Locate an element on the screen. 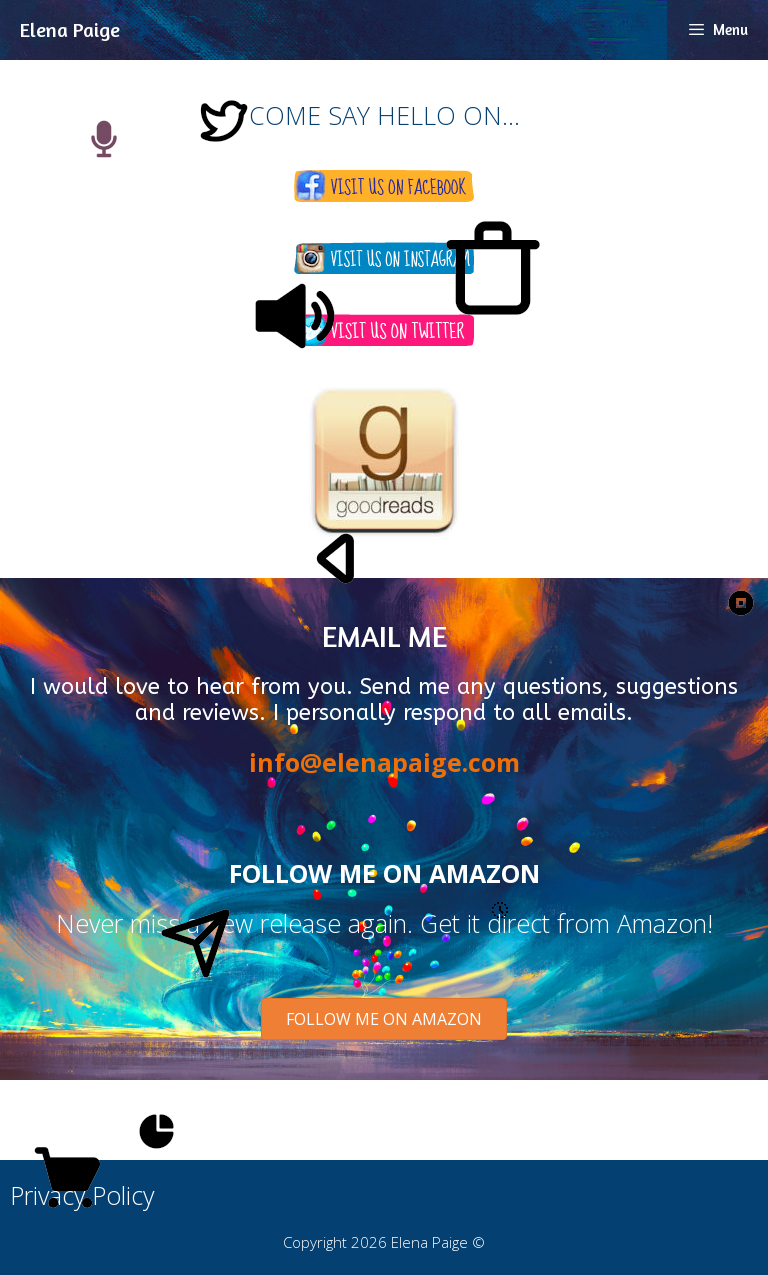 The height and width of the screenshot is (1275, 768). indicates history tracking is disabled is located at coordinates (500, 910).